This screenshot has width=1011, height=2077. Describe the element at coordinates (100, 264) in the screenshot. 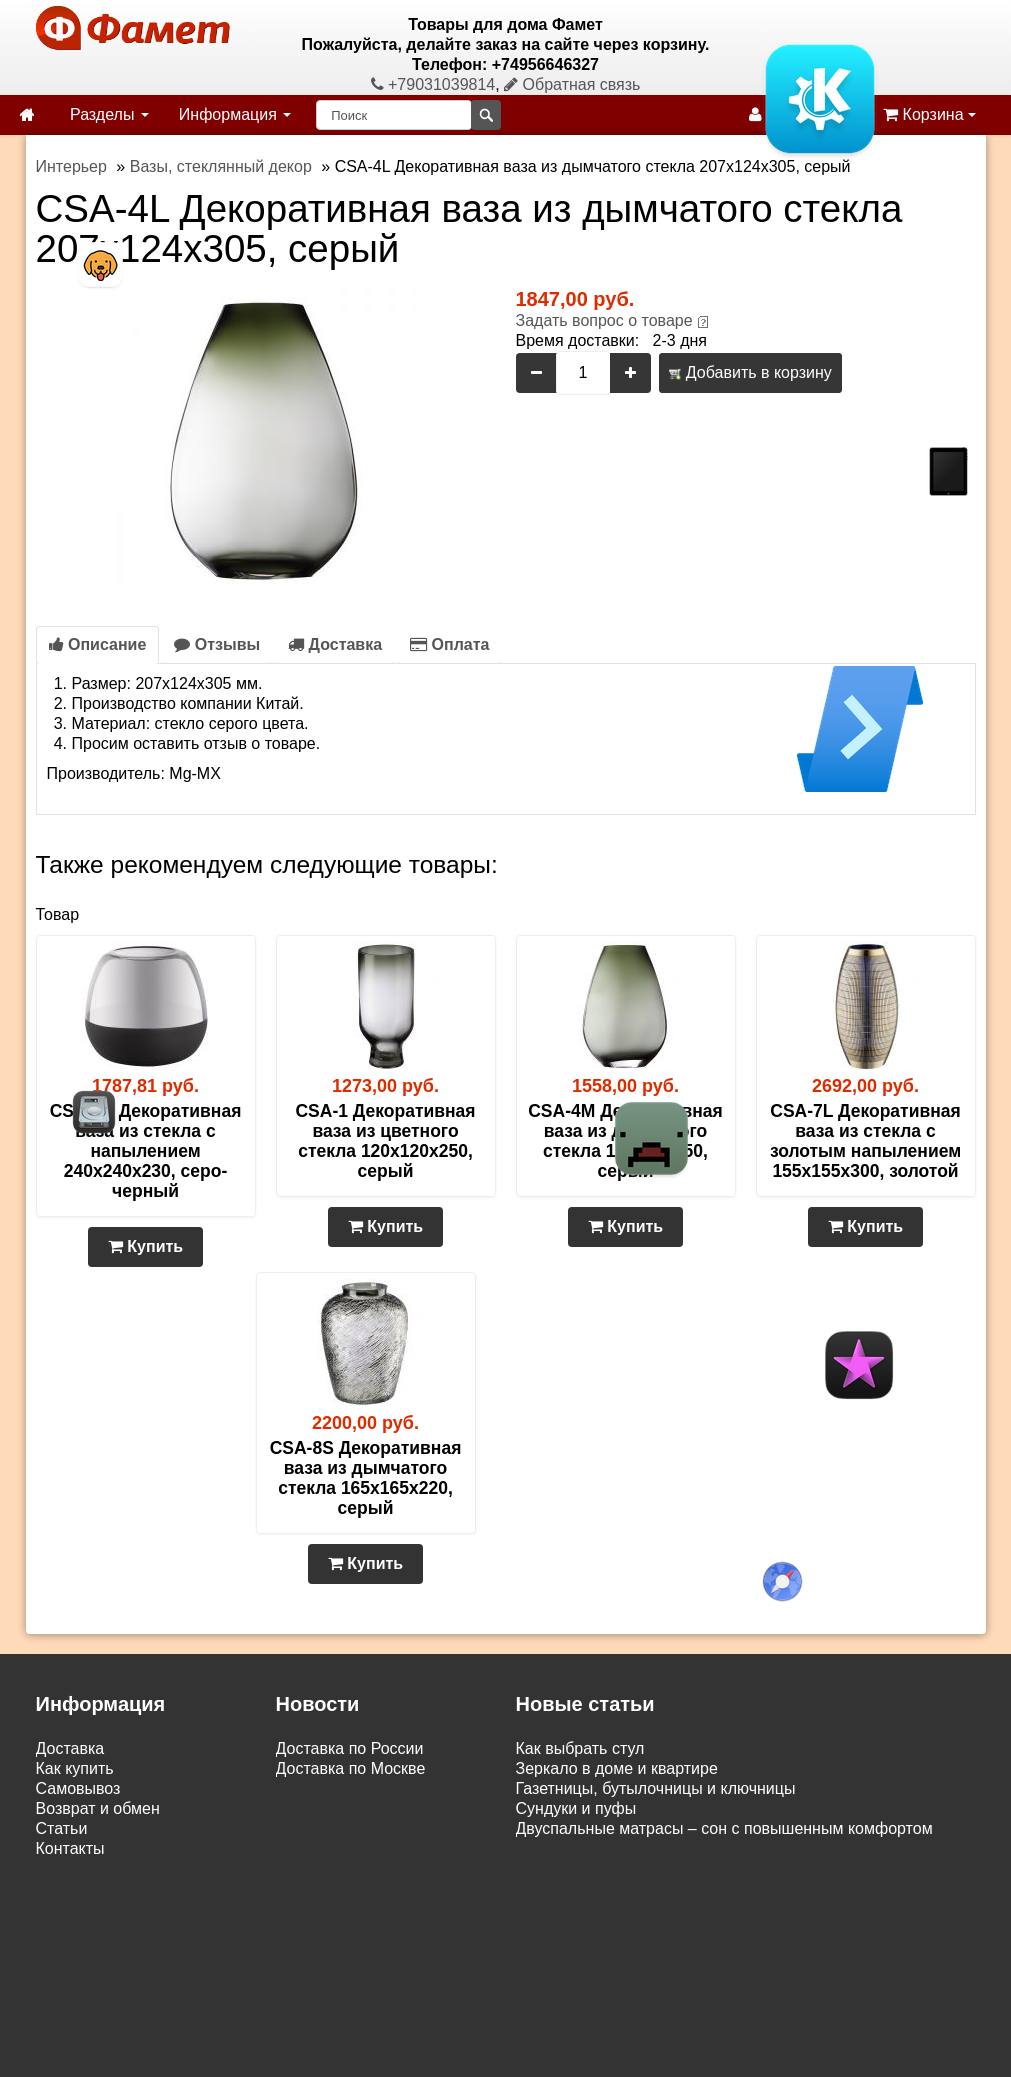

I see `open bruno API client` at that location.